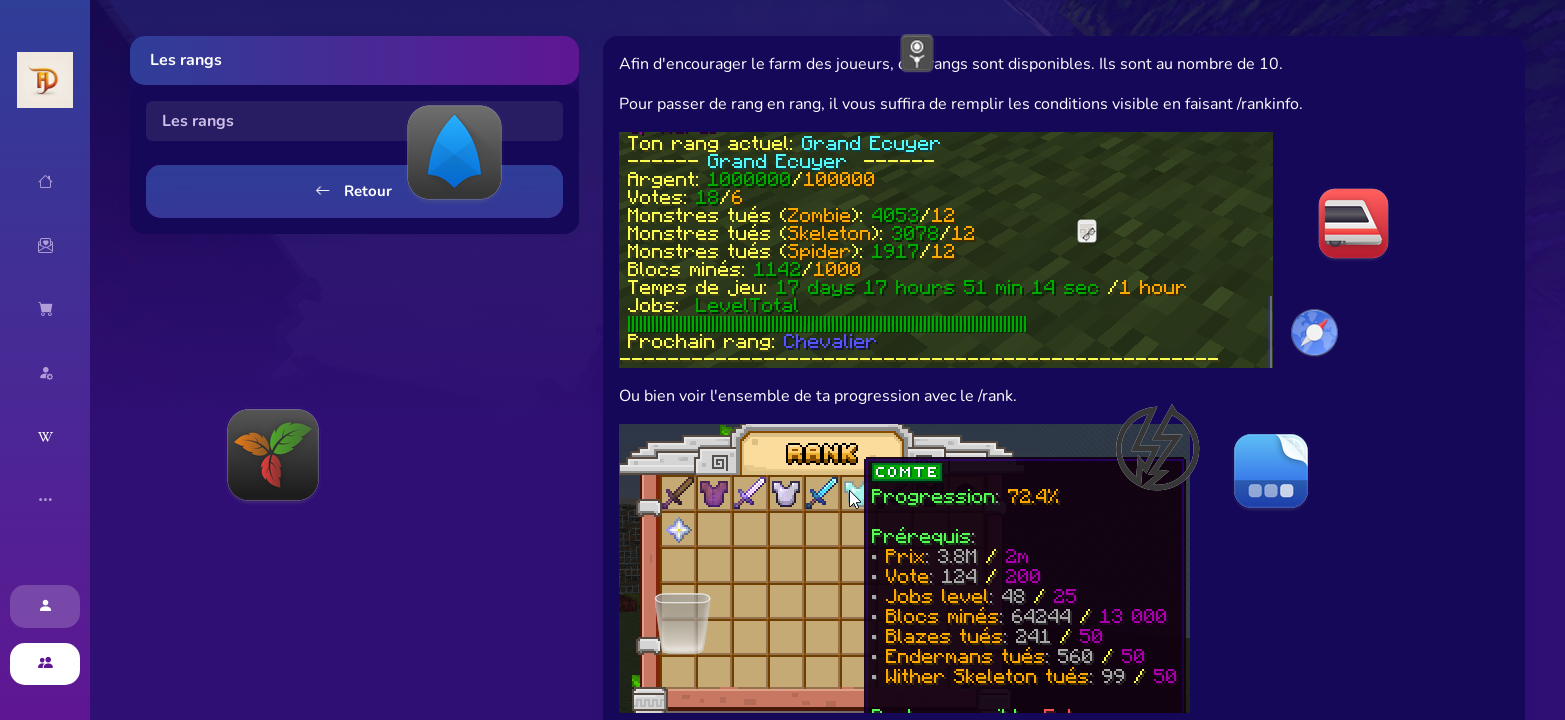 Image resolution: width=1565 pixels, height=720 pixels. What do you see at coordinates (1157, 448) in the screenshot?
I see `access thunderbolt port settings` at bounding box center [1157, 448].